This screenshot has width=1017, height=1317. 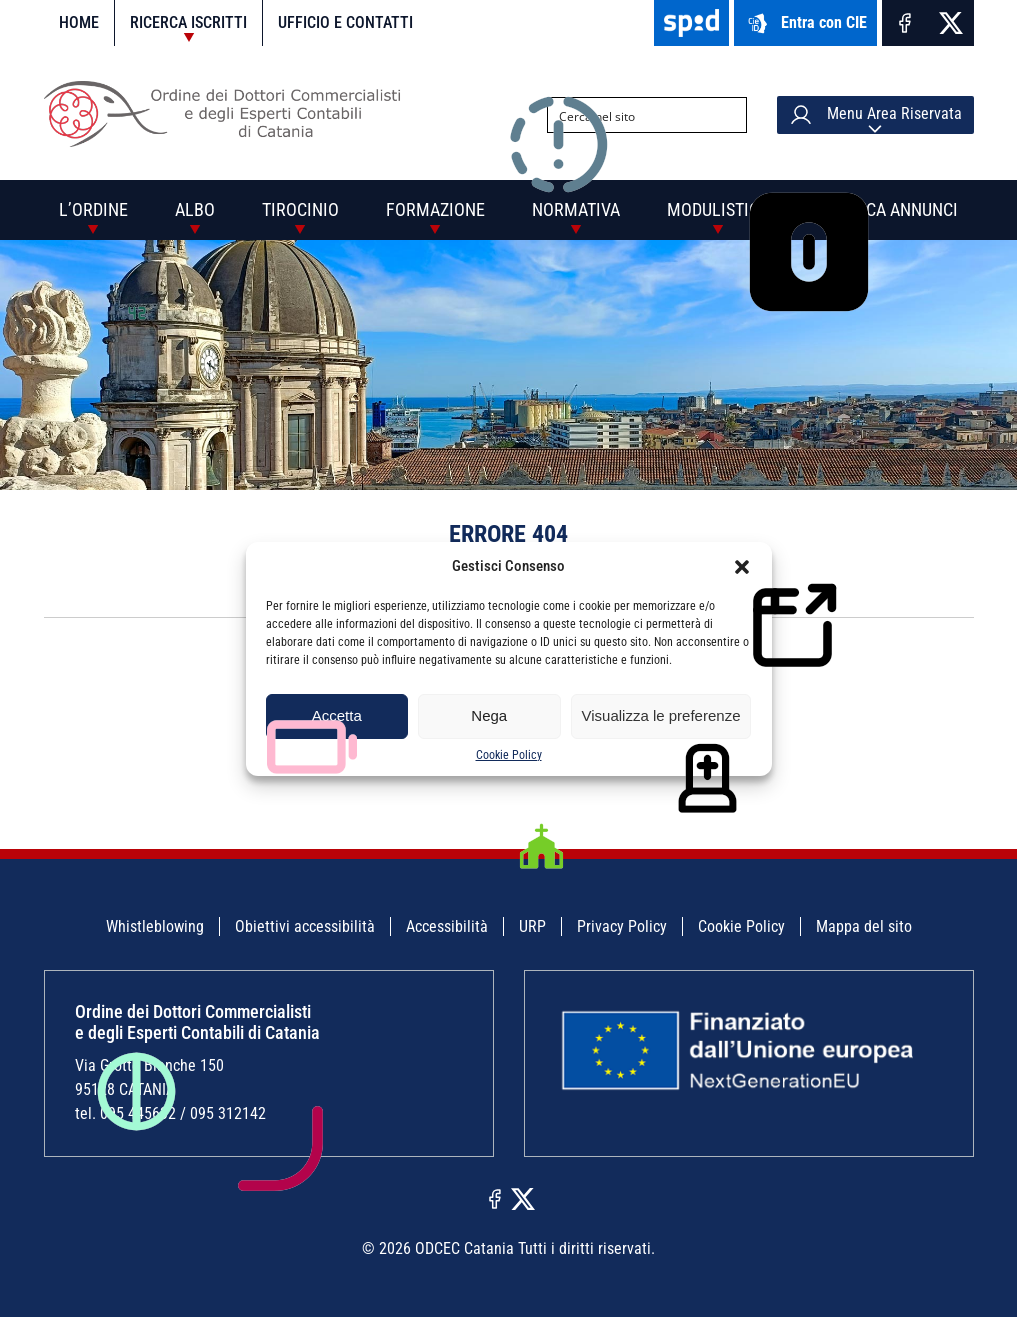 What do you see at coordinates (558, 144) in the screenshot?
I see `indicates a task in progress with a warning or issue` at bounding box center [558, 144].